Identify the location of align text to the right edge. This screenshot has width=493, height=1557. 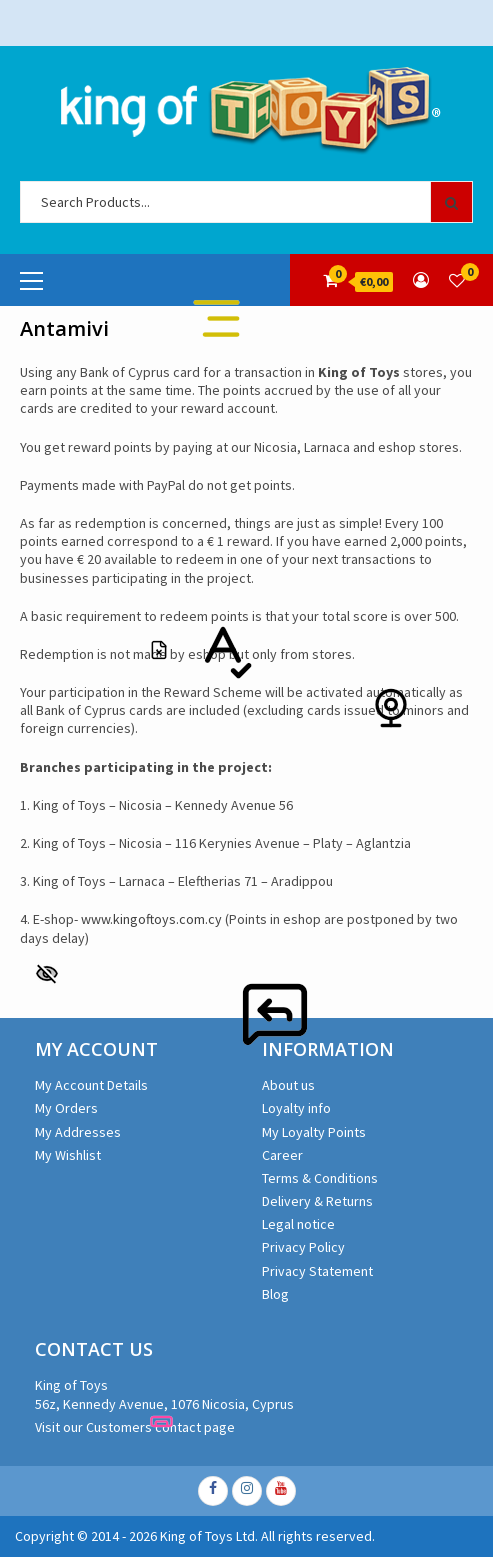
(216, 318).